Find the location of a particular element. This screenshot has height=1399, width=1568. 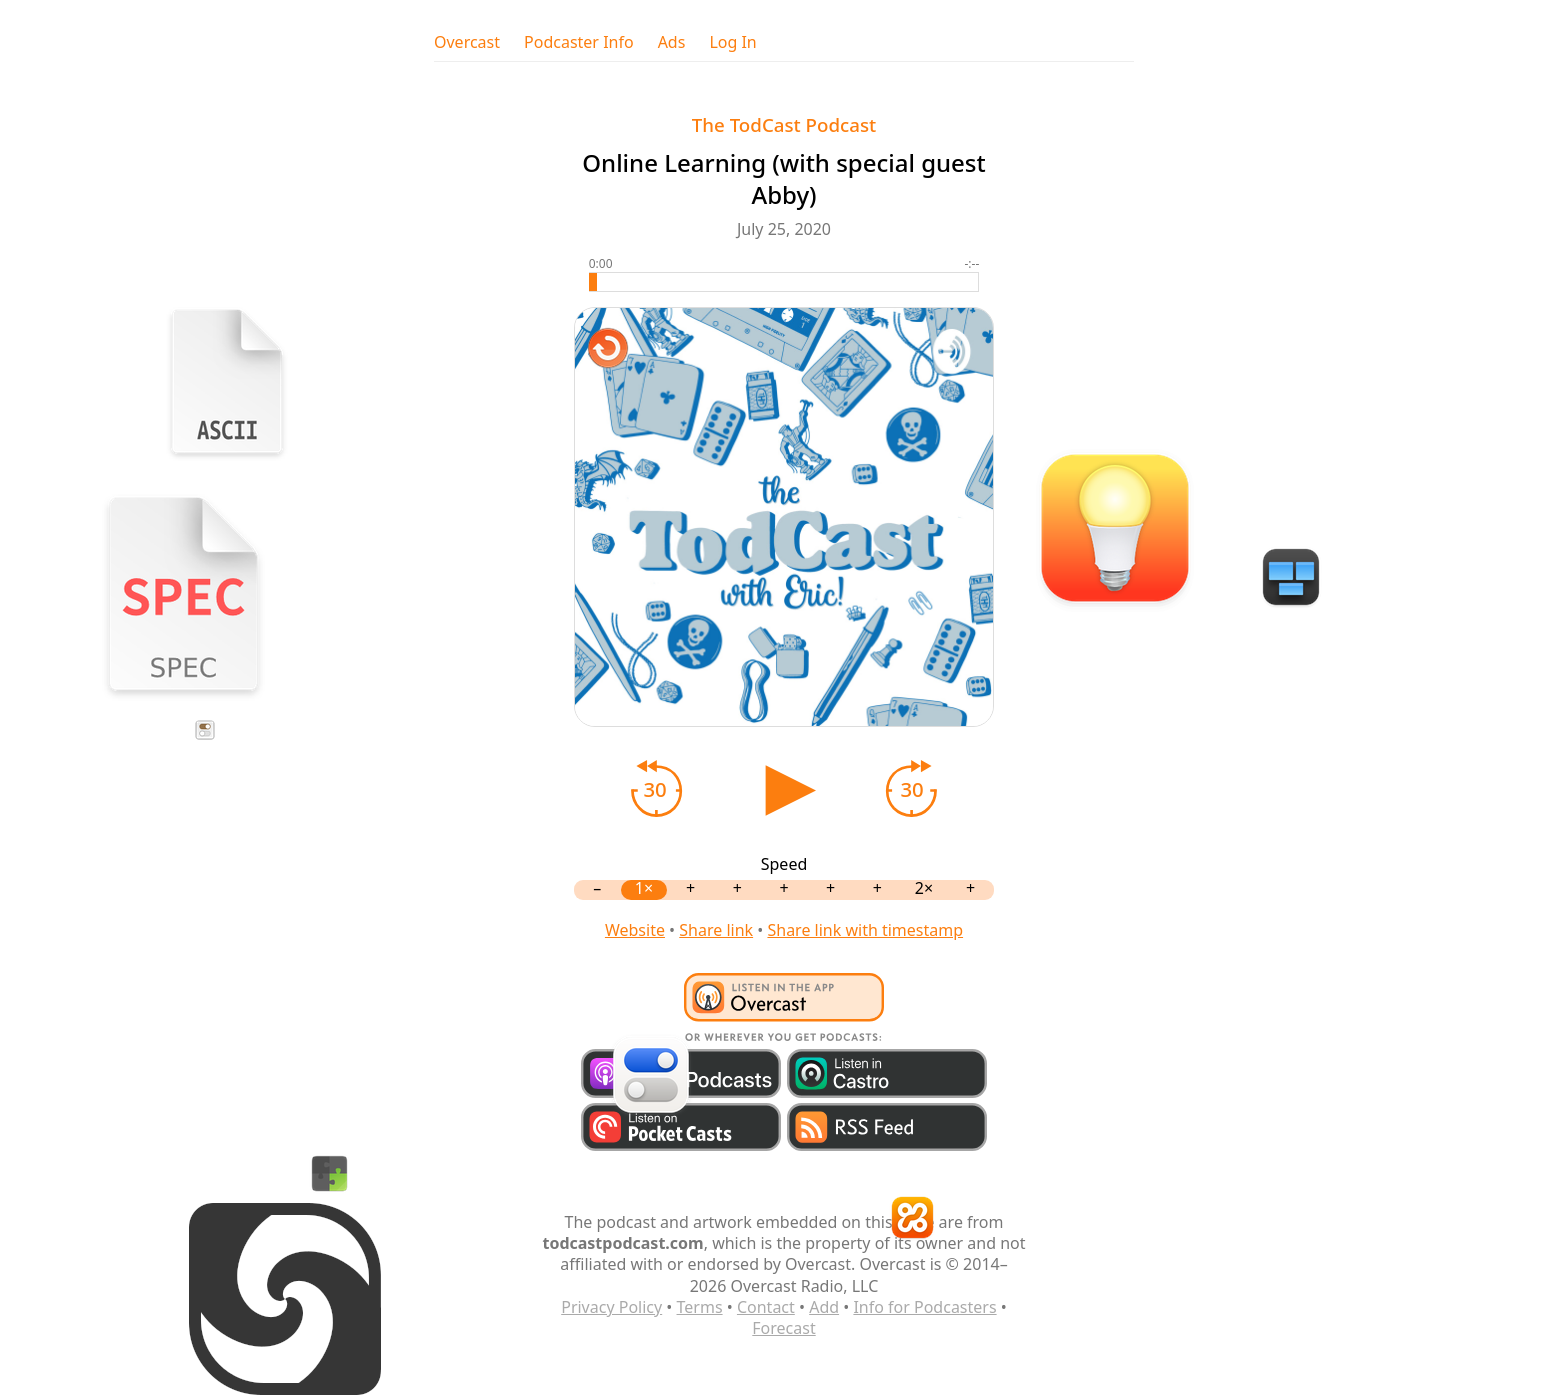

open redshift to adjust screen color temperature is located at coordinates (1115, 528).